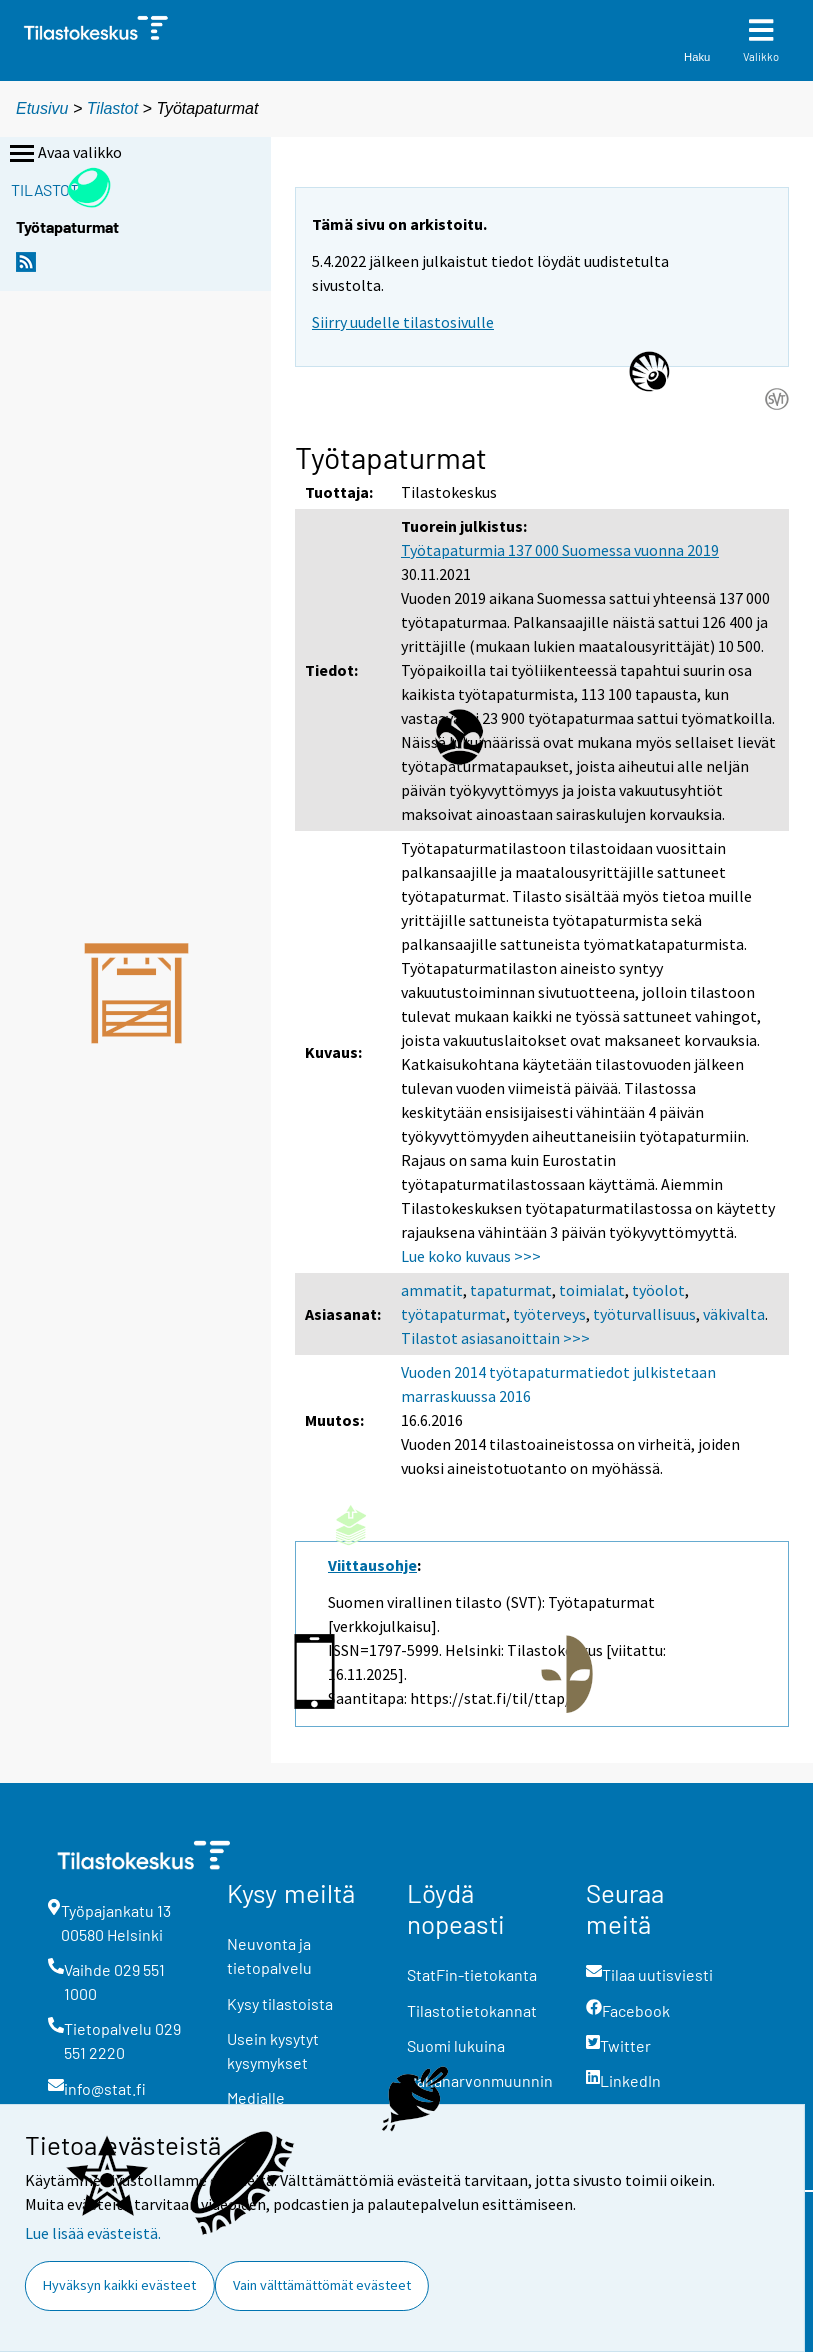 The width and height of the screenshot is (813, 2352). I want to click on access mobile device settings, so click(314, 1671).